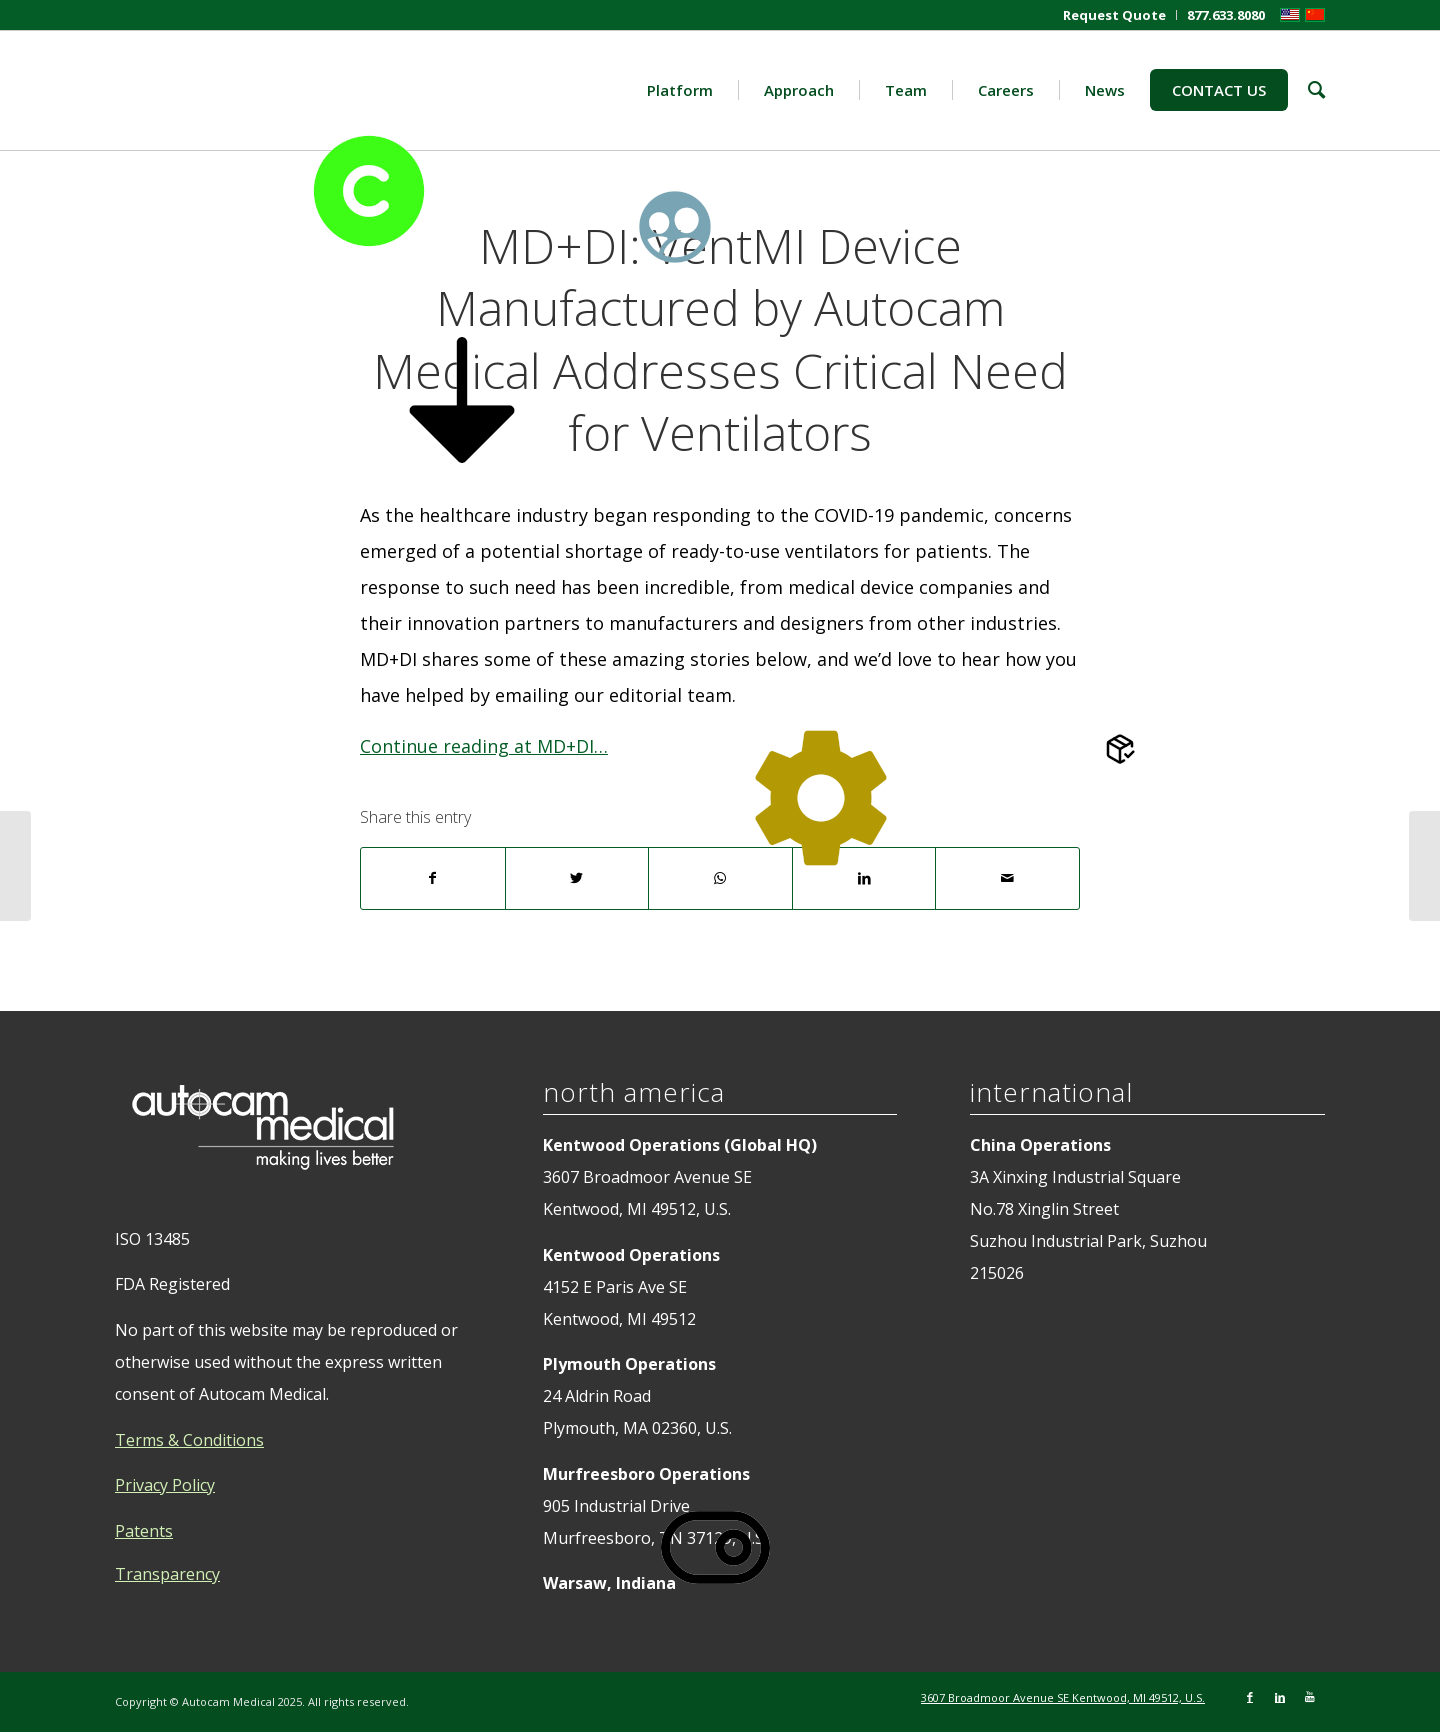 Image resolution: width=1440 pixels, height=1732 pixels. Describe the element at coordinates (715, 1547) in the screenshot. I see `toggle switch in the on/enabled position` at that location.